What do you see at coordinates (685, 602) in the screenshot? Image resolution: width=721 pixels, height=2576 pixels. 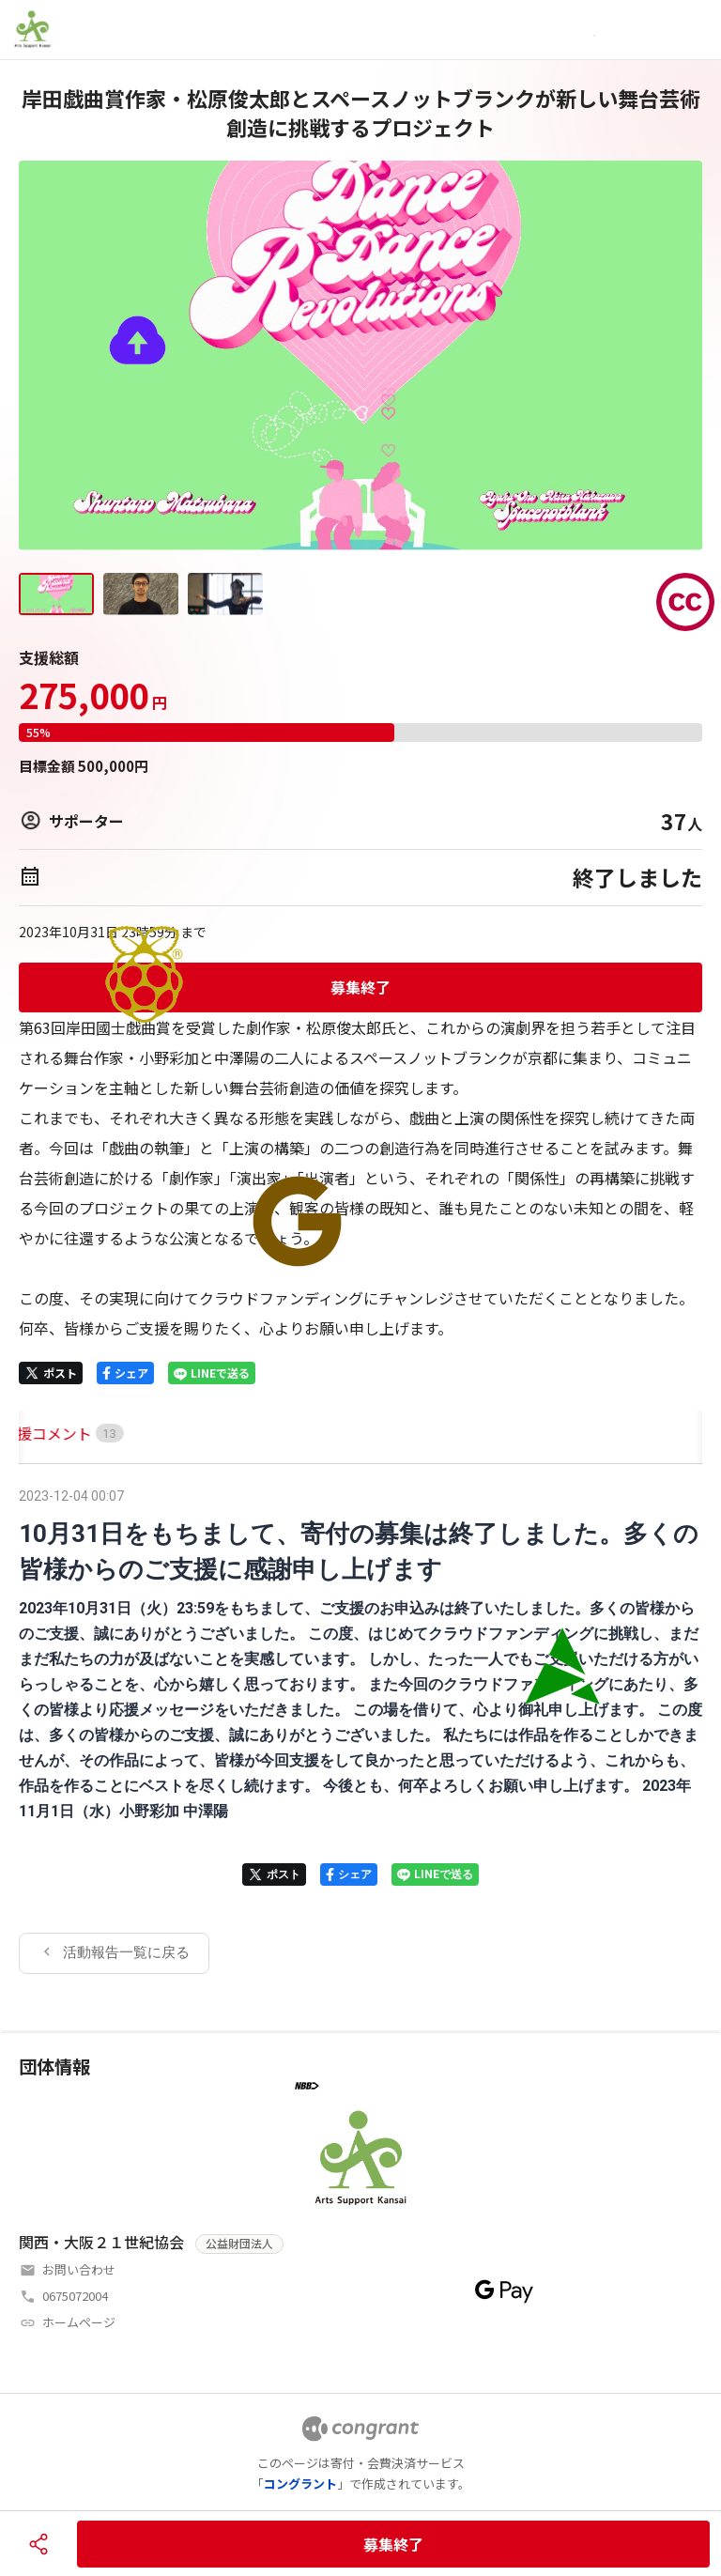 I see `indicates content is licensed under Creative Commons` at bounding box center [685, 602].